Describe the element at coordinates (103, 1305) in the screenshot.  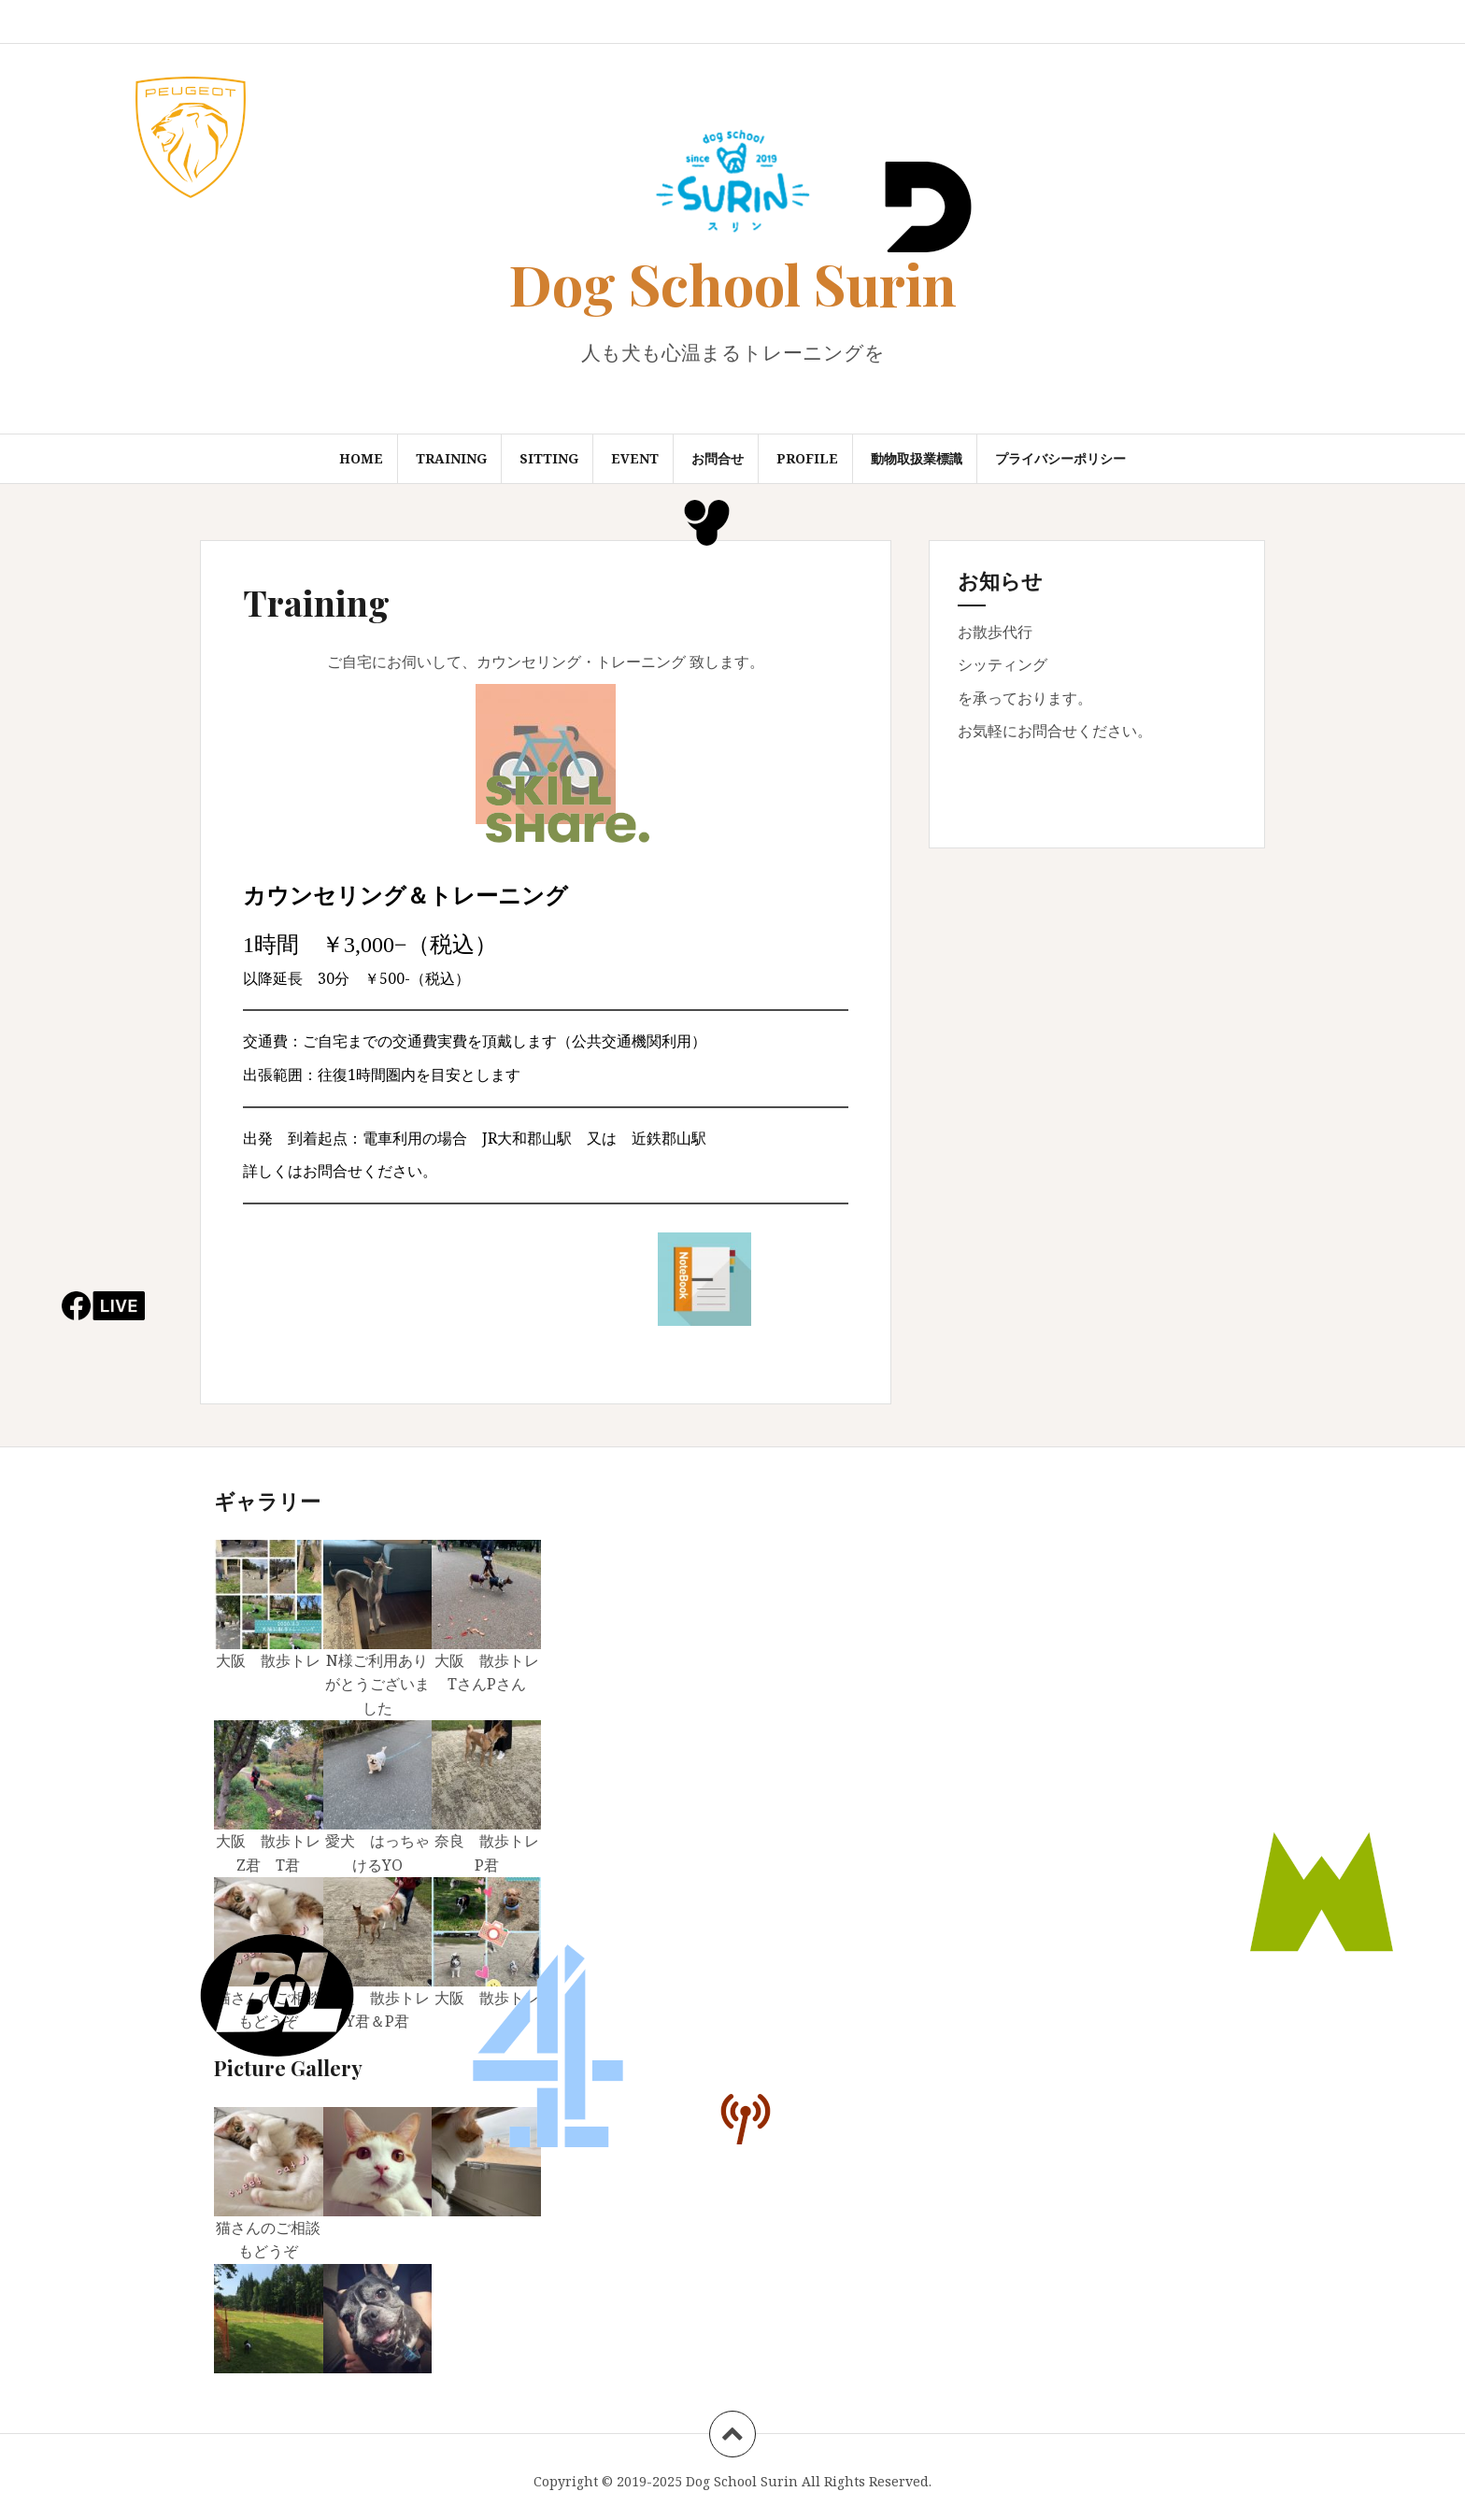
I see `start a facebook live broadcast` at that location.